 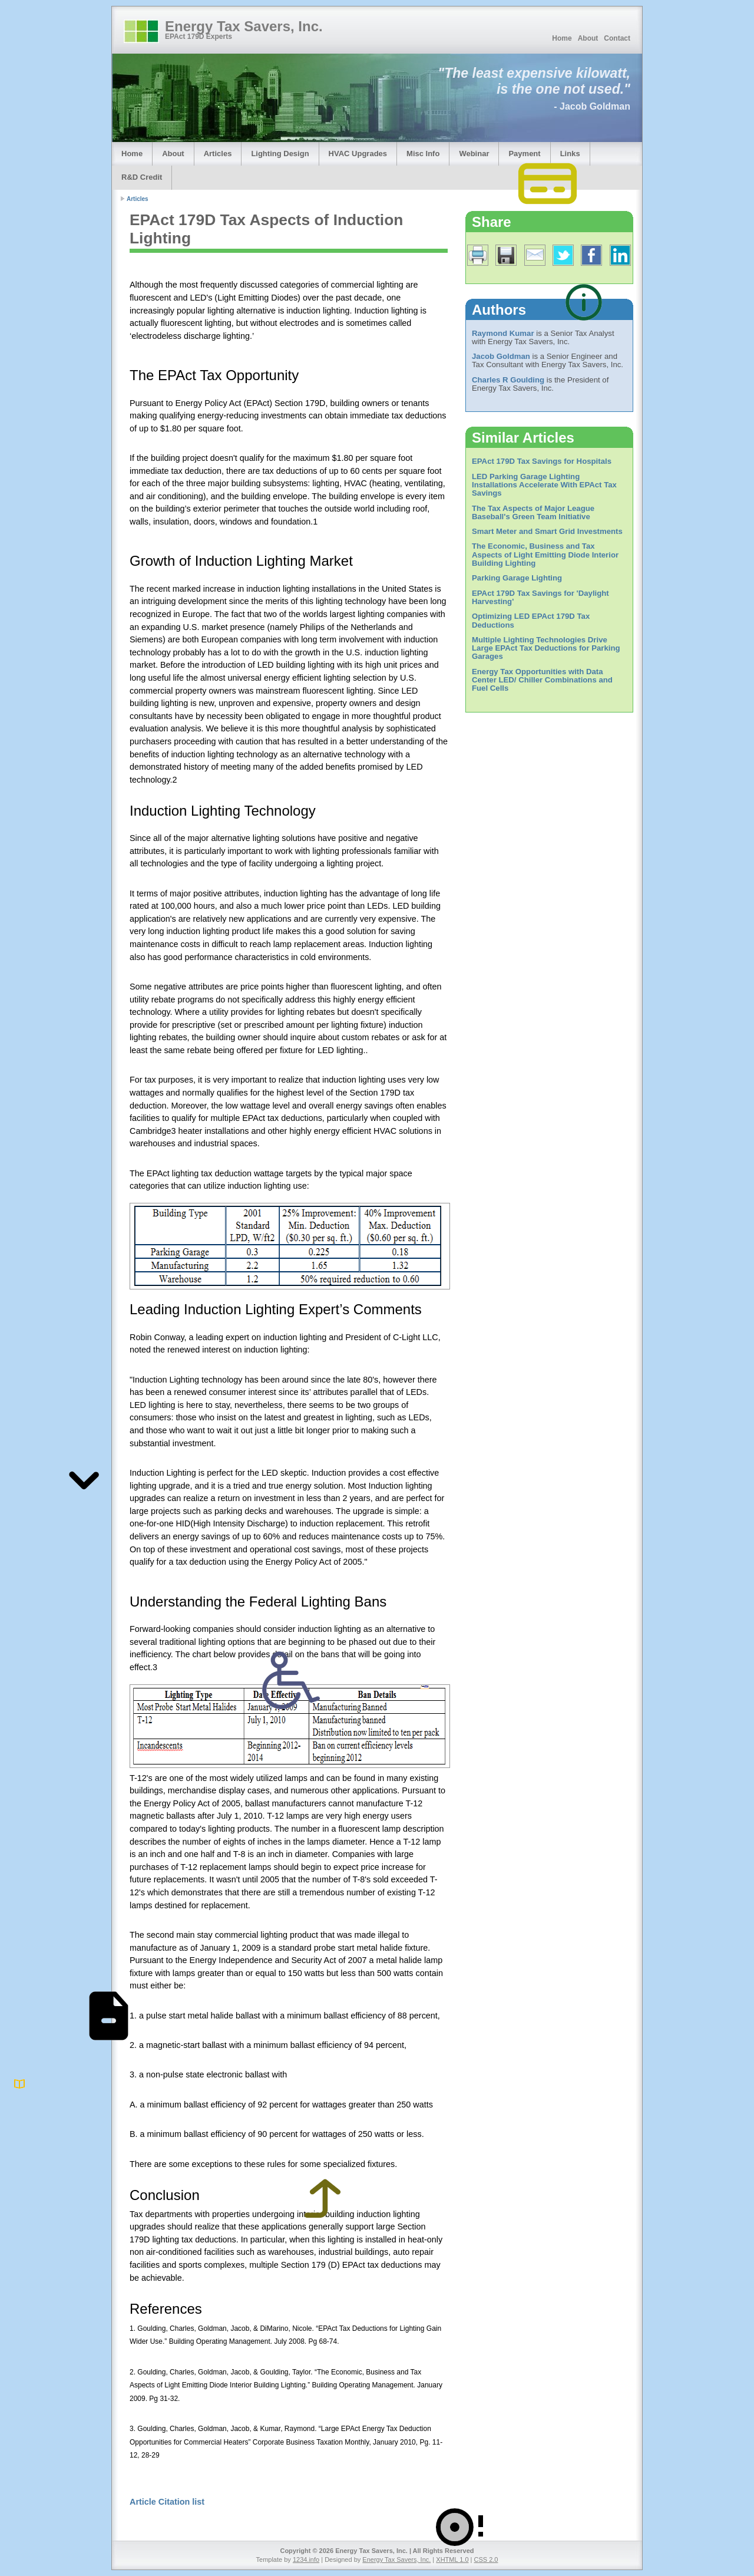 I want to click on indicates wheelchair accessible facilities, so click(x=286, y=1681).